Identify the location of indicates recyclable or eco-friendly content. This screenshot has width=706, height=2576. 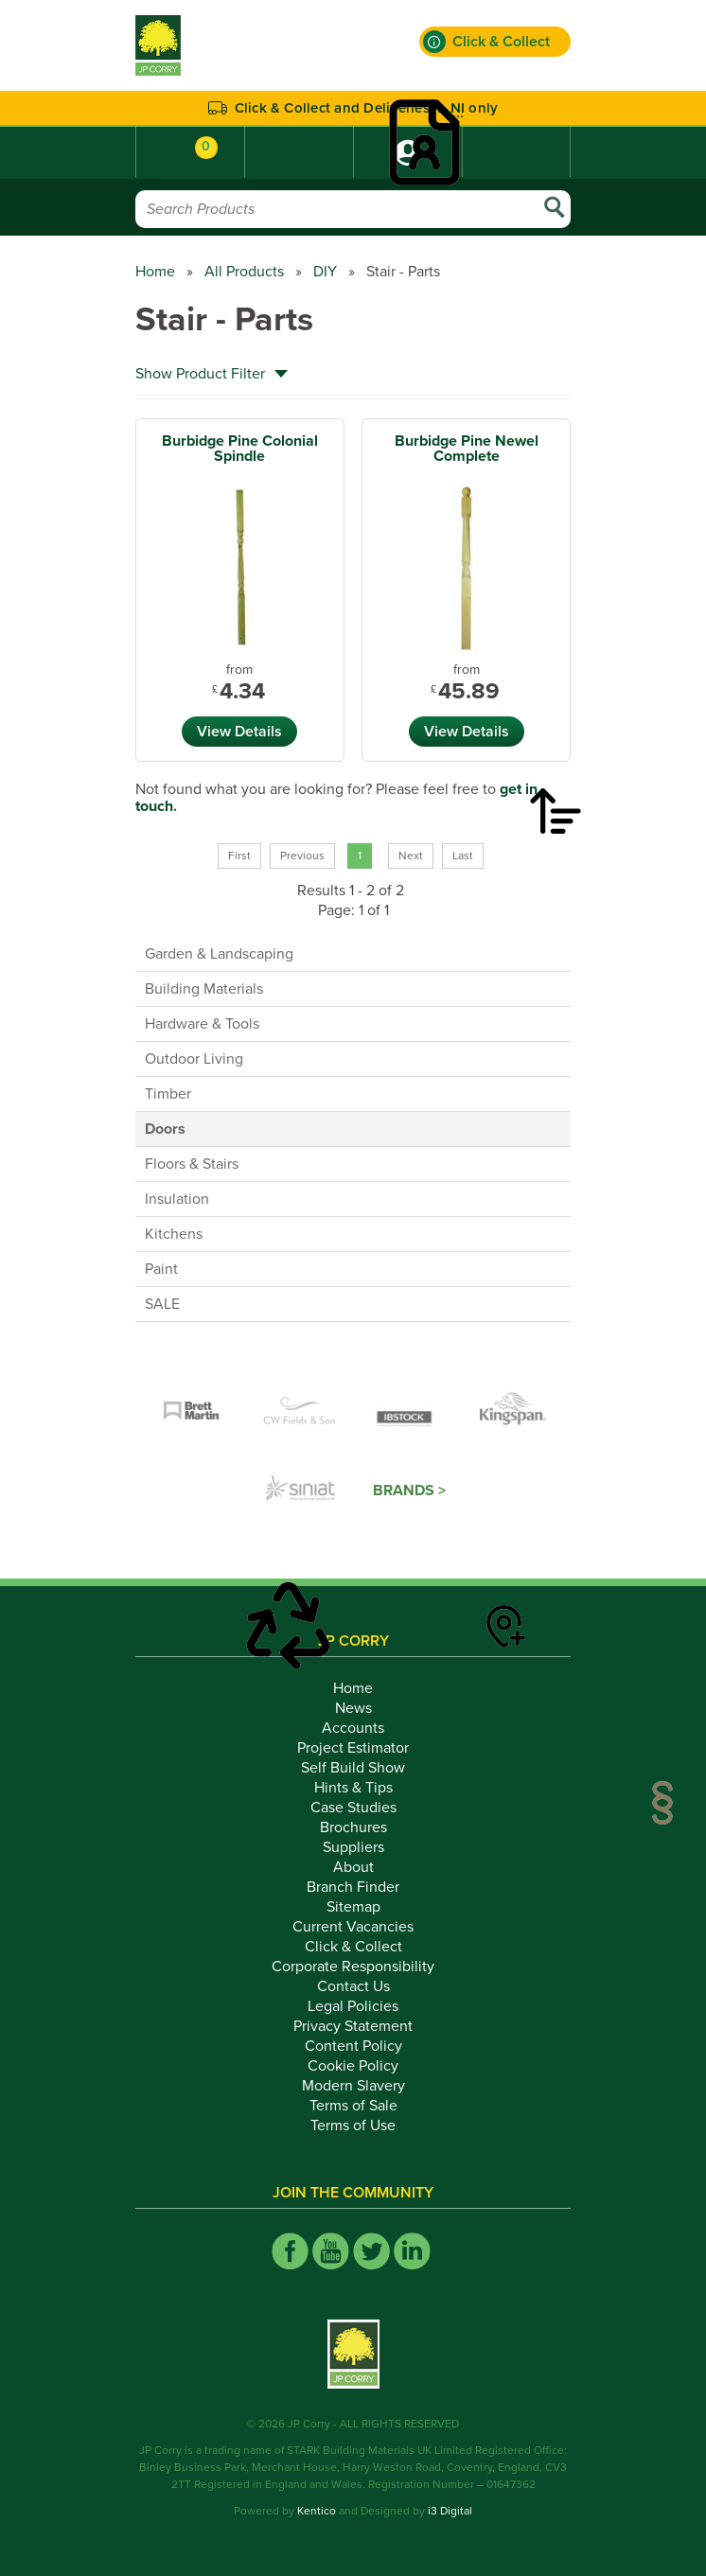
(288, 1623).